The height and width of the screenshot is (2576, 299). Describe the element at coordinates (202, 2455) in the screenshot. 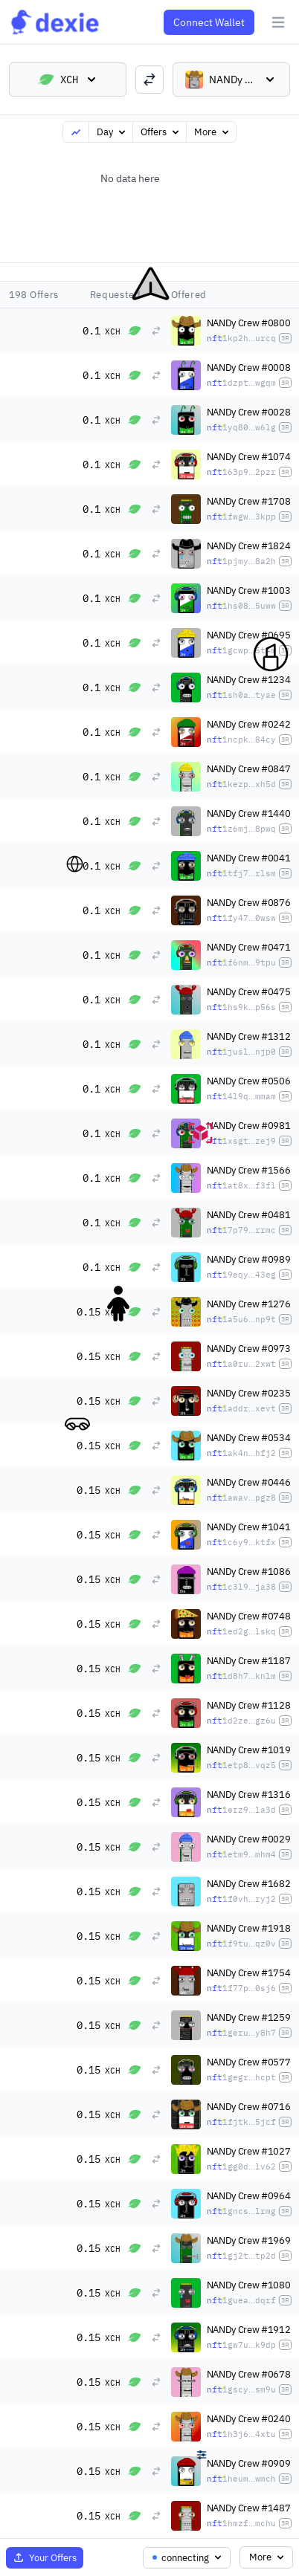

I see `adjust settings or preferences` at that location.